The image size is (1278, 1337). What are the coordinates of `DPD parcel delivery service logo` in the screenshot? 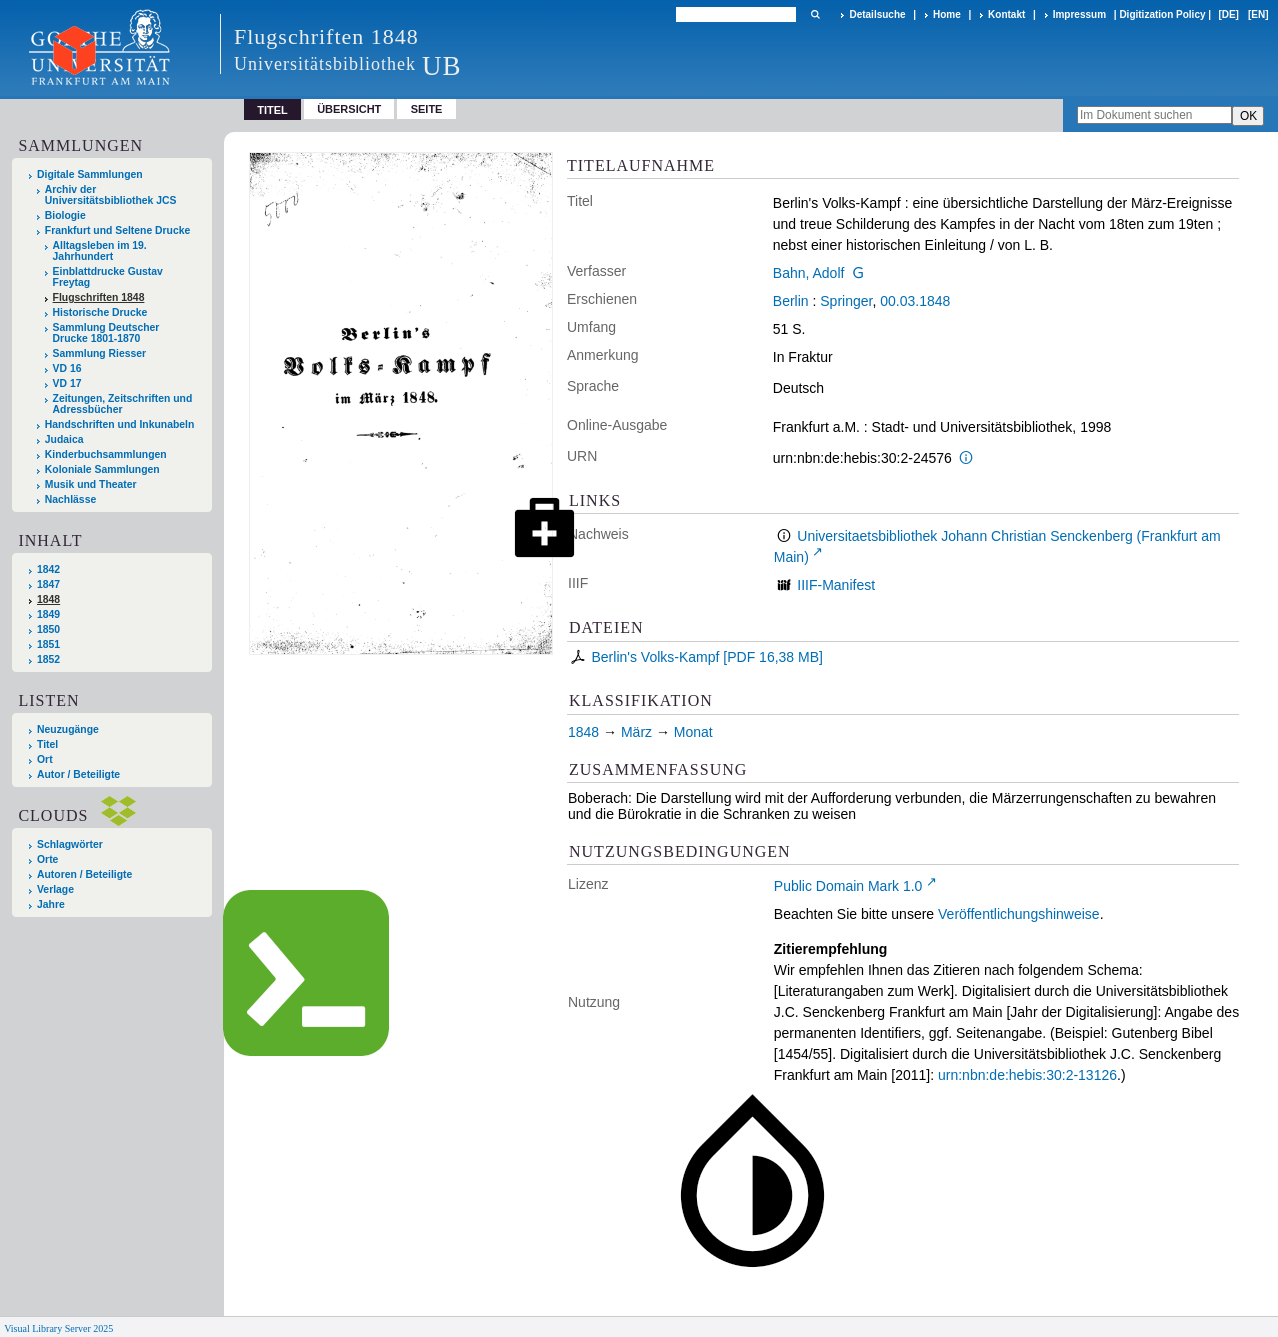 It's located at (74, 50).